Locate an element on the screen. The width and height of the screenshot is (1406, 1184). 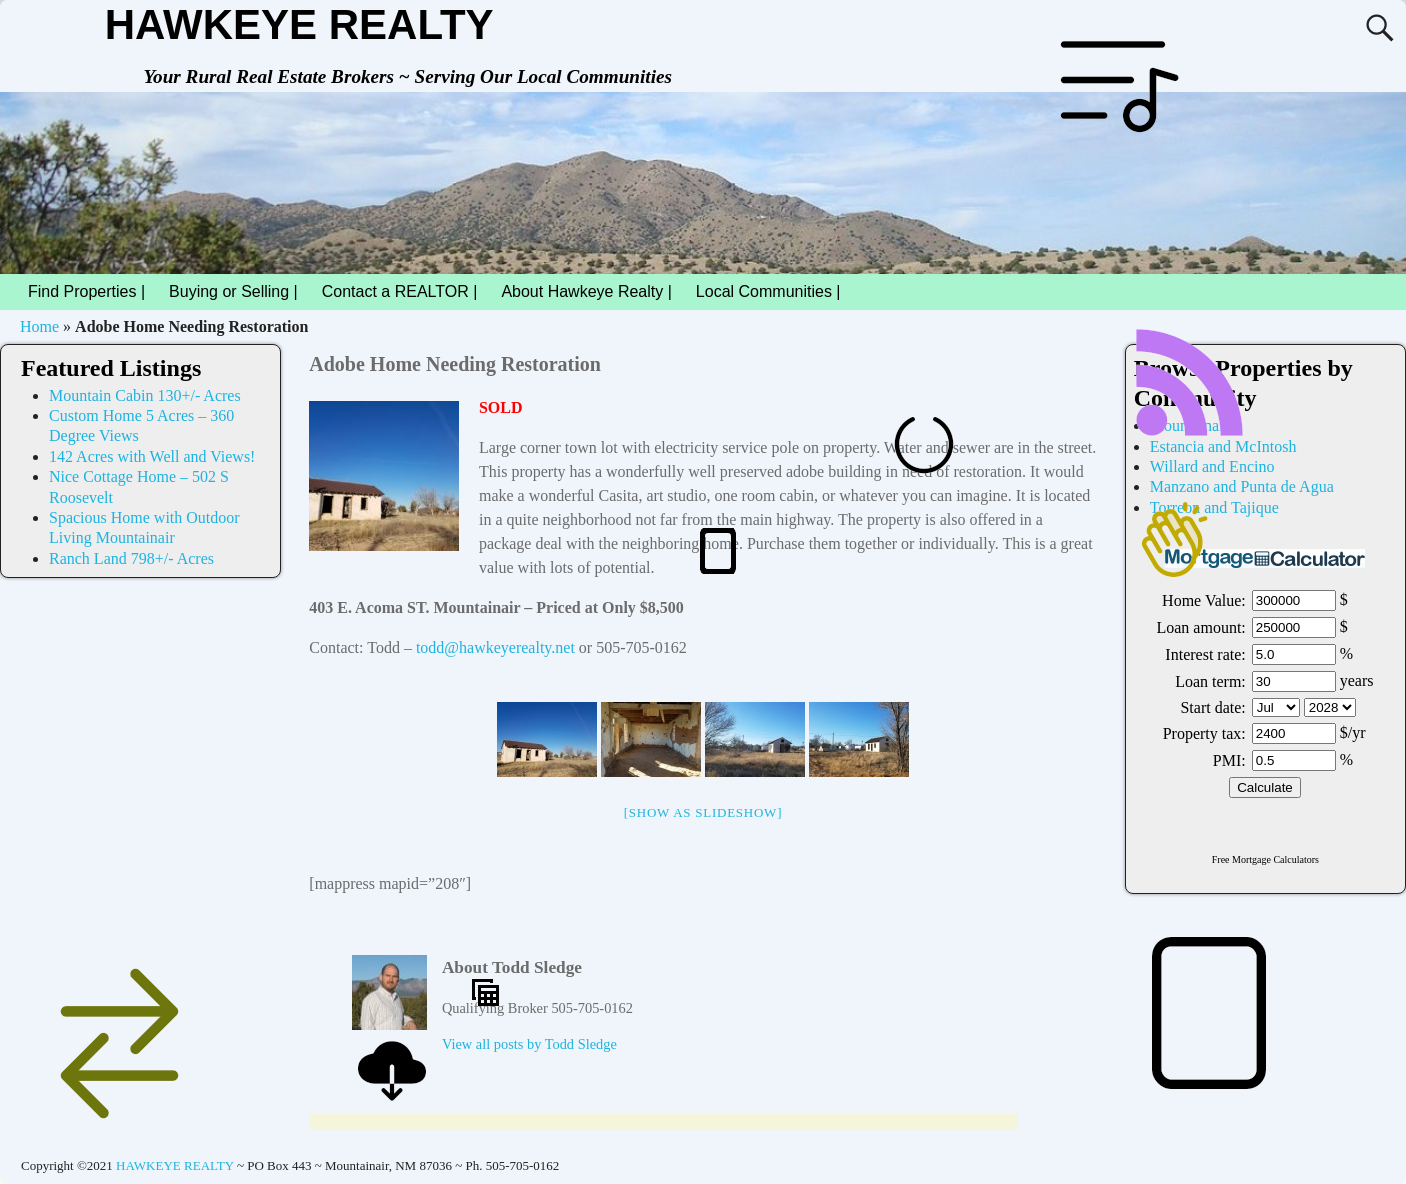
view your playlist is located at coordinates (1113, 80).